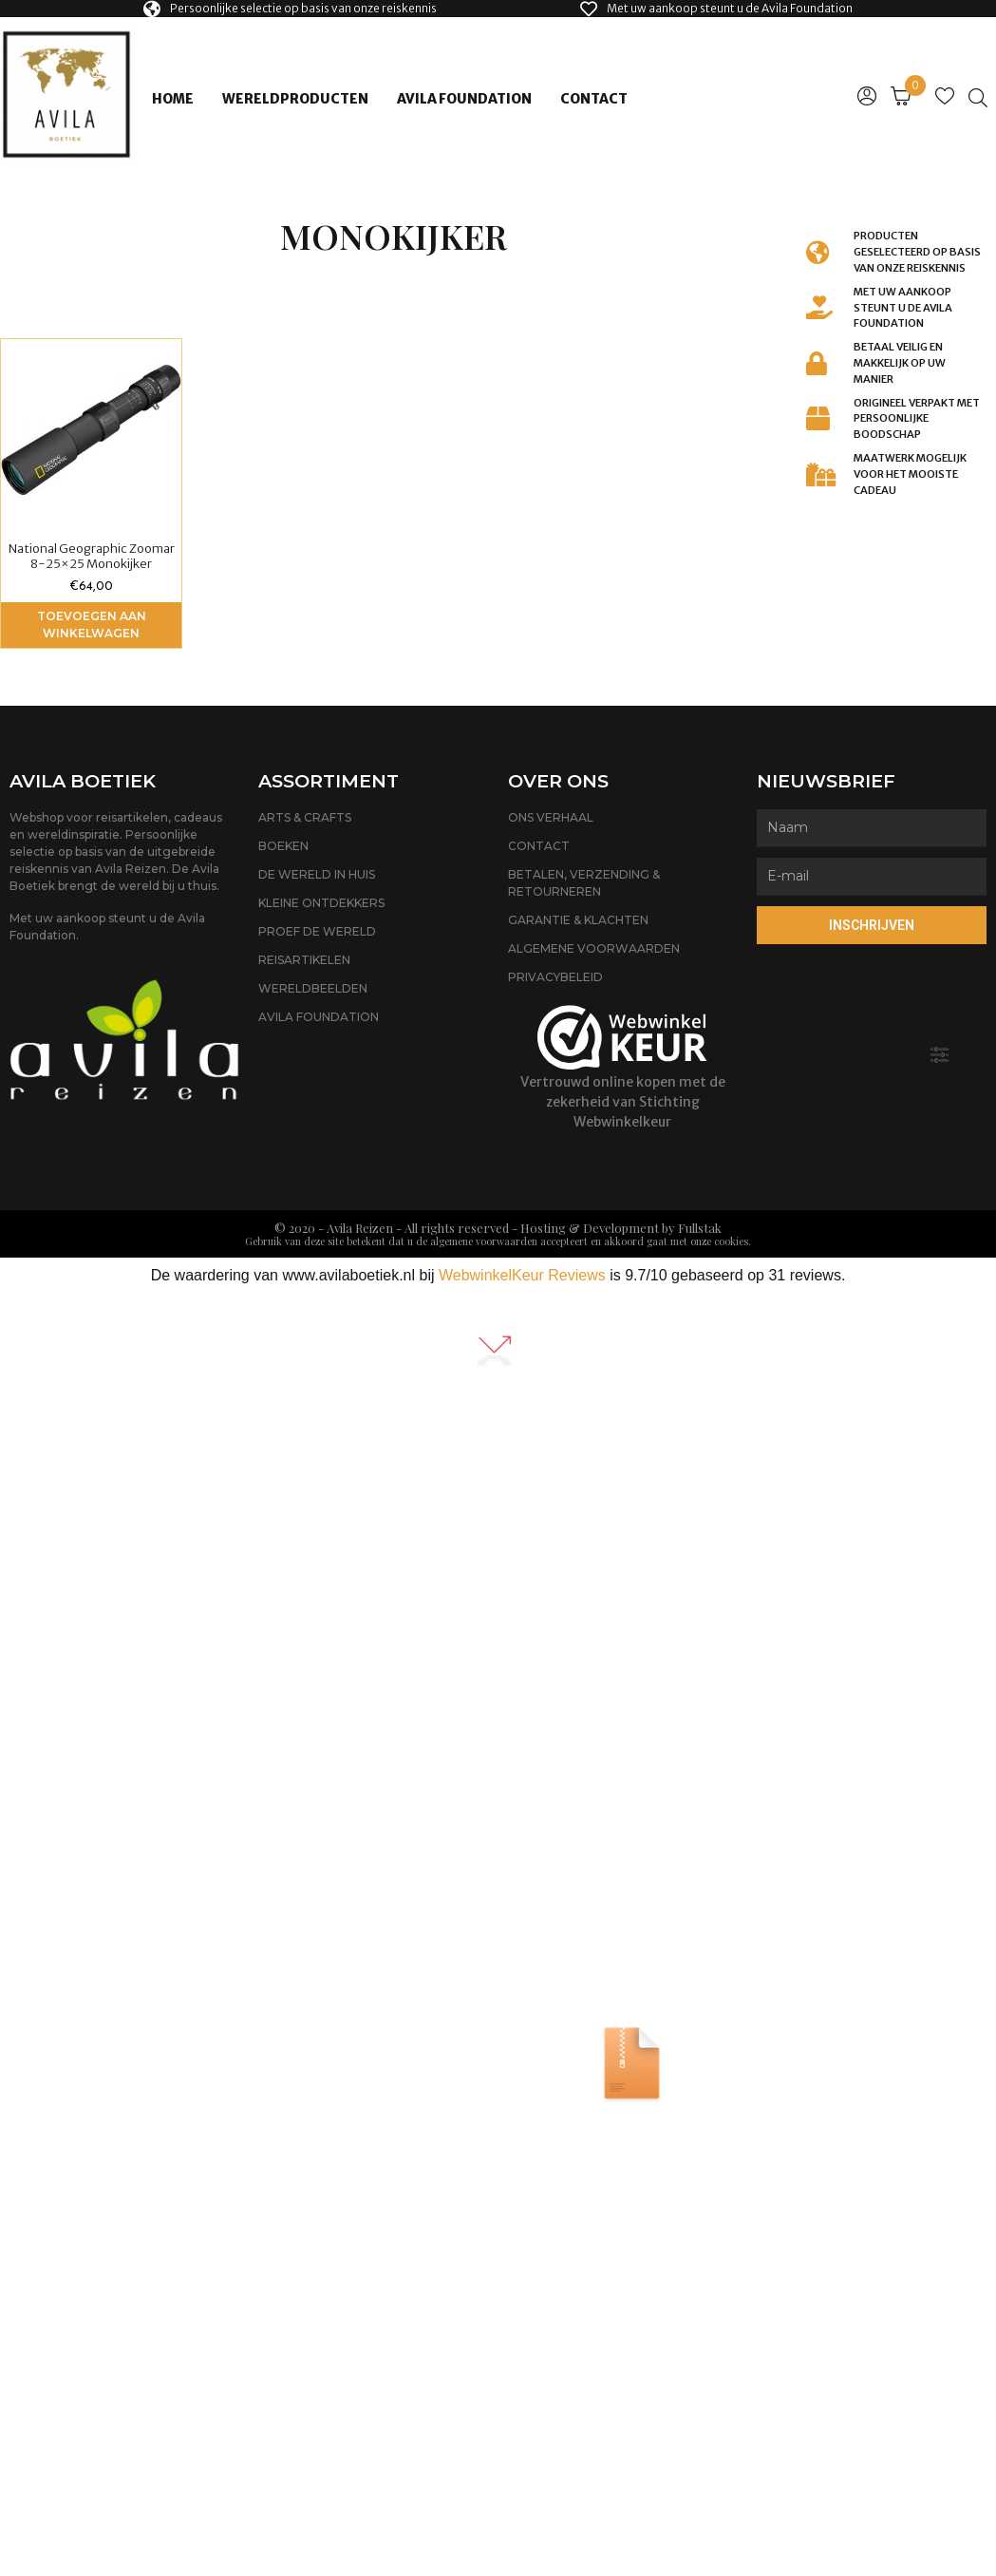 The width and height of the screenshot is (996, 2576). What do you see at coordinates (494, 1351) in the screenshot?
I see `indicates a missed incoming call` at bounding box center [494, 1351].